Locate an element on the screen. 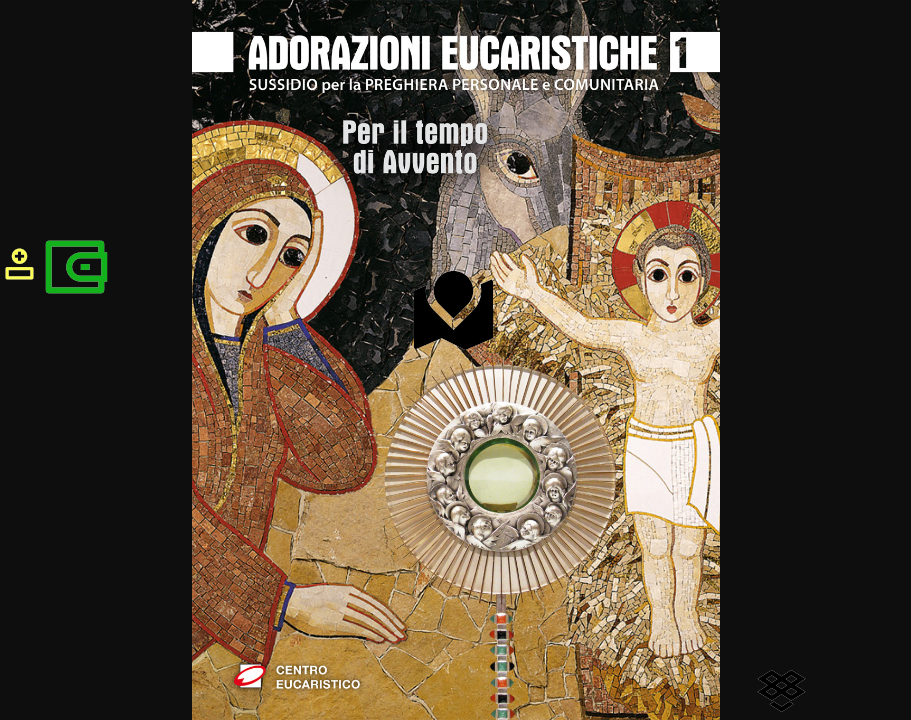 The height and width of the screenshot is (720, 911). view map with pinned location is located at coordinates (453, 310).